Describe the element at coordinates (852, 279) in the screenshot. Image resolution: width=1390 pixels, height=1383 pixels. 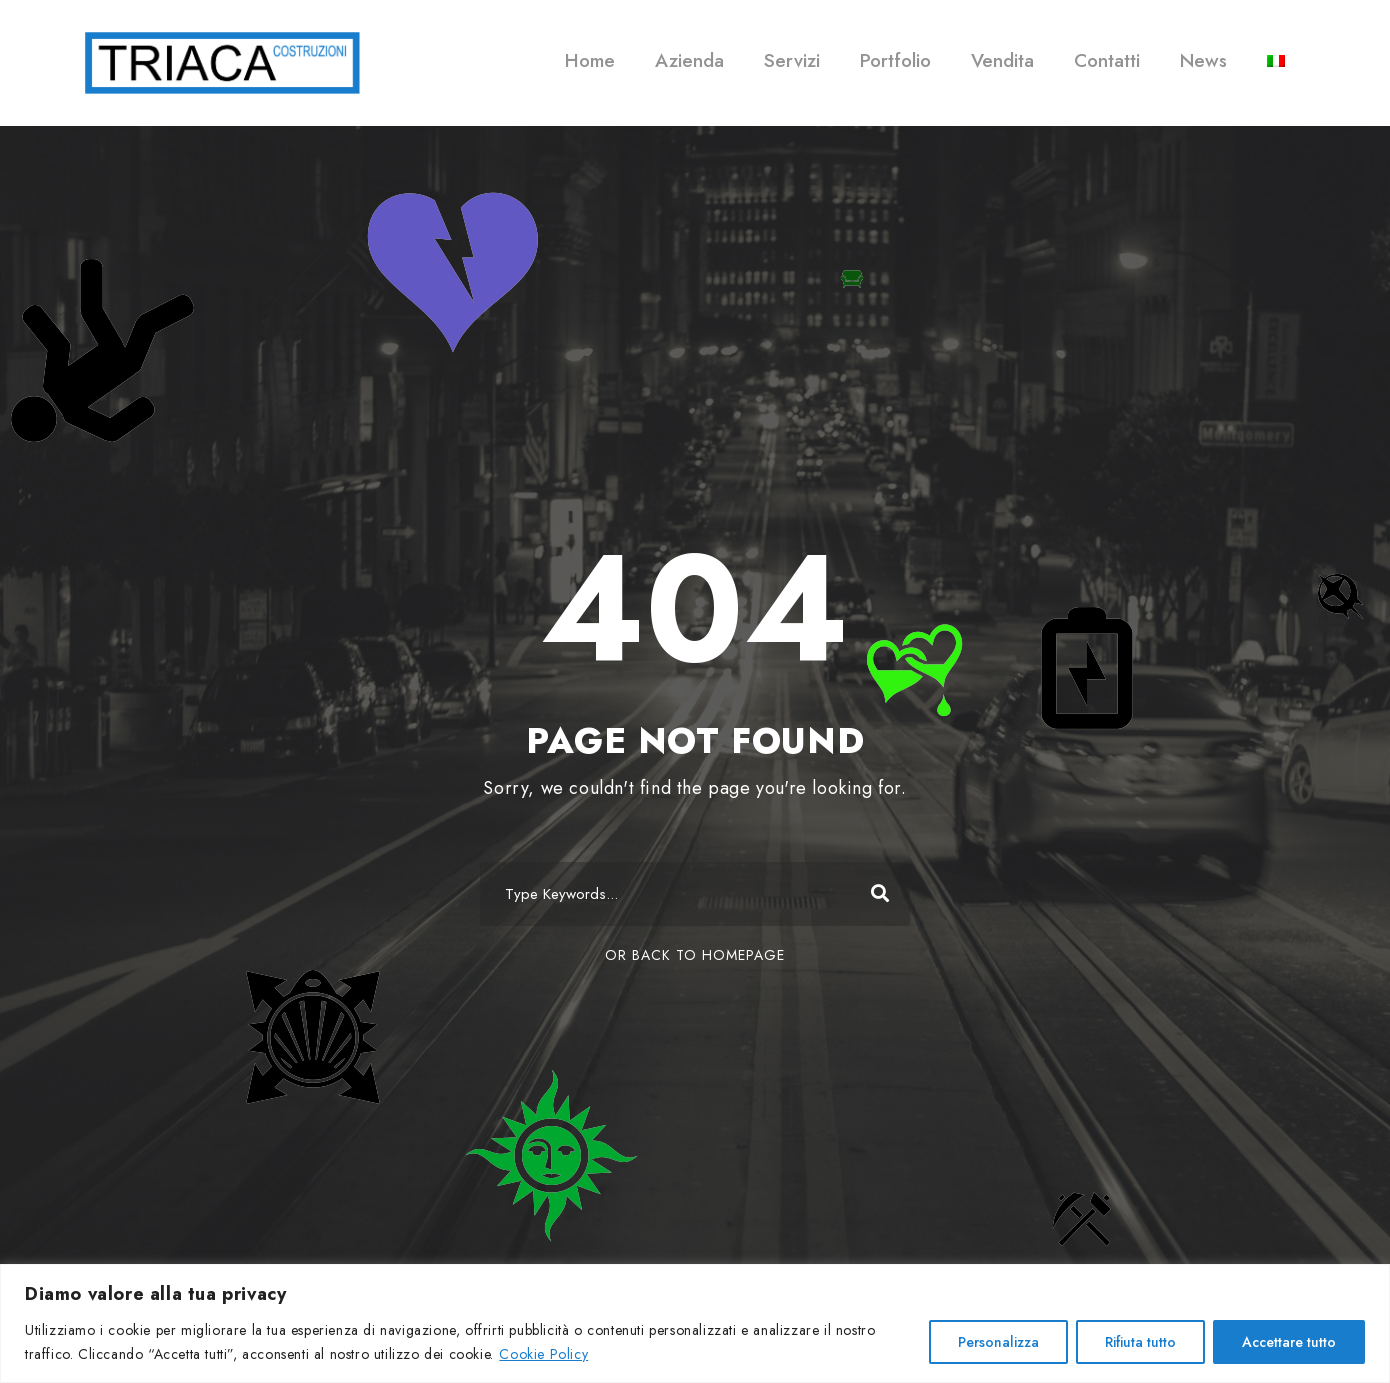
I see `browse furniture or home decor items` at that location.